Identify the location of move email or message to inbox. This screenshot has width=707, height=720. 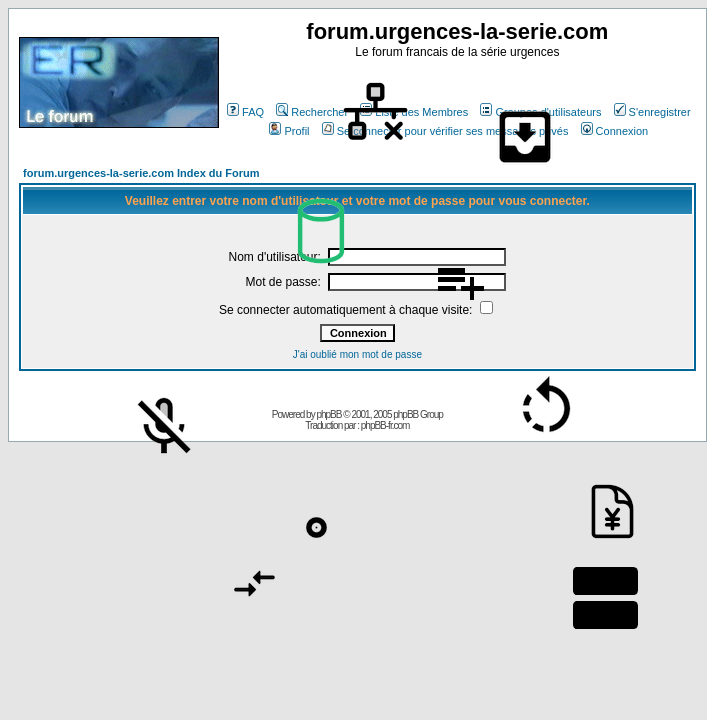
(525, 137).